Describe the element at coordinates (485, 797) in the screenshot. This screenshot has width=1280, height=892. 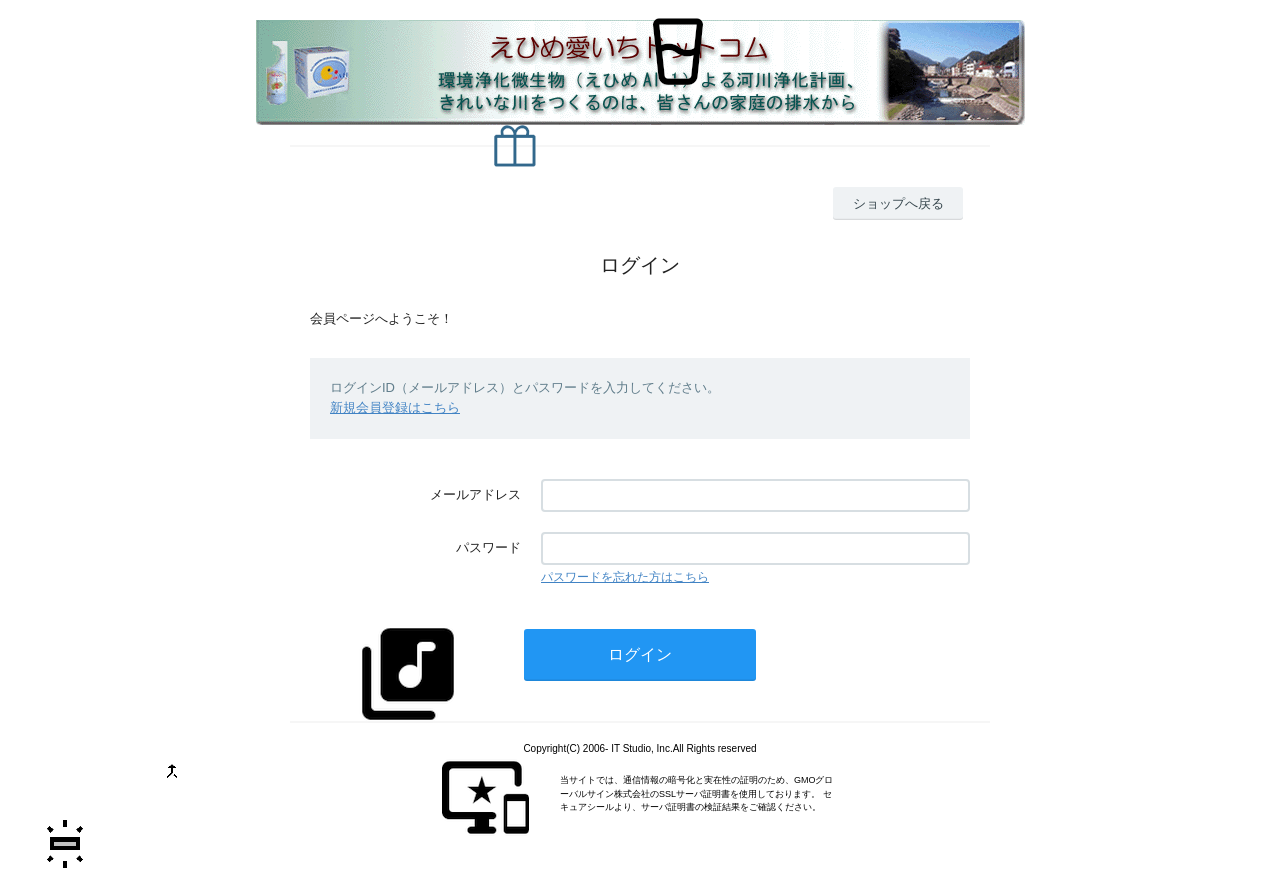
I see `view important or starred devices` at that location.